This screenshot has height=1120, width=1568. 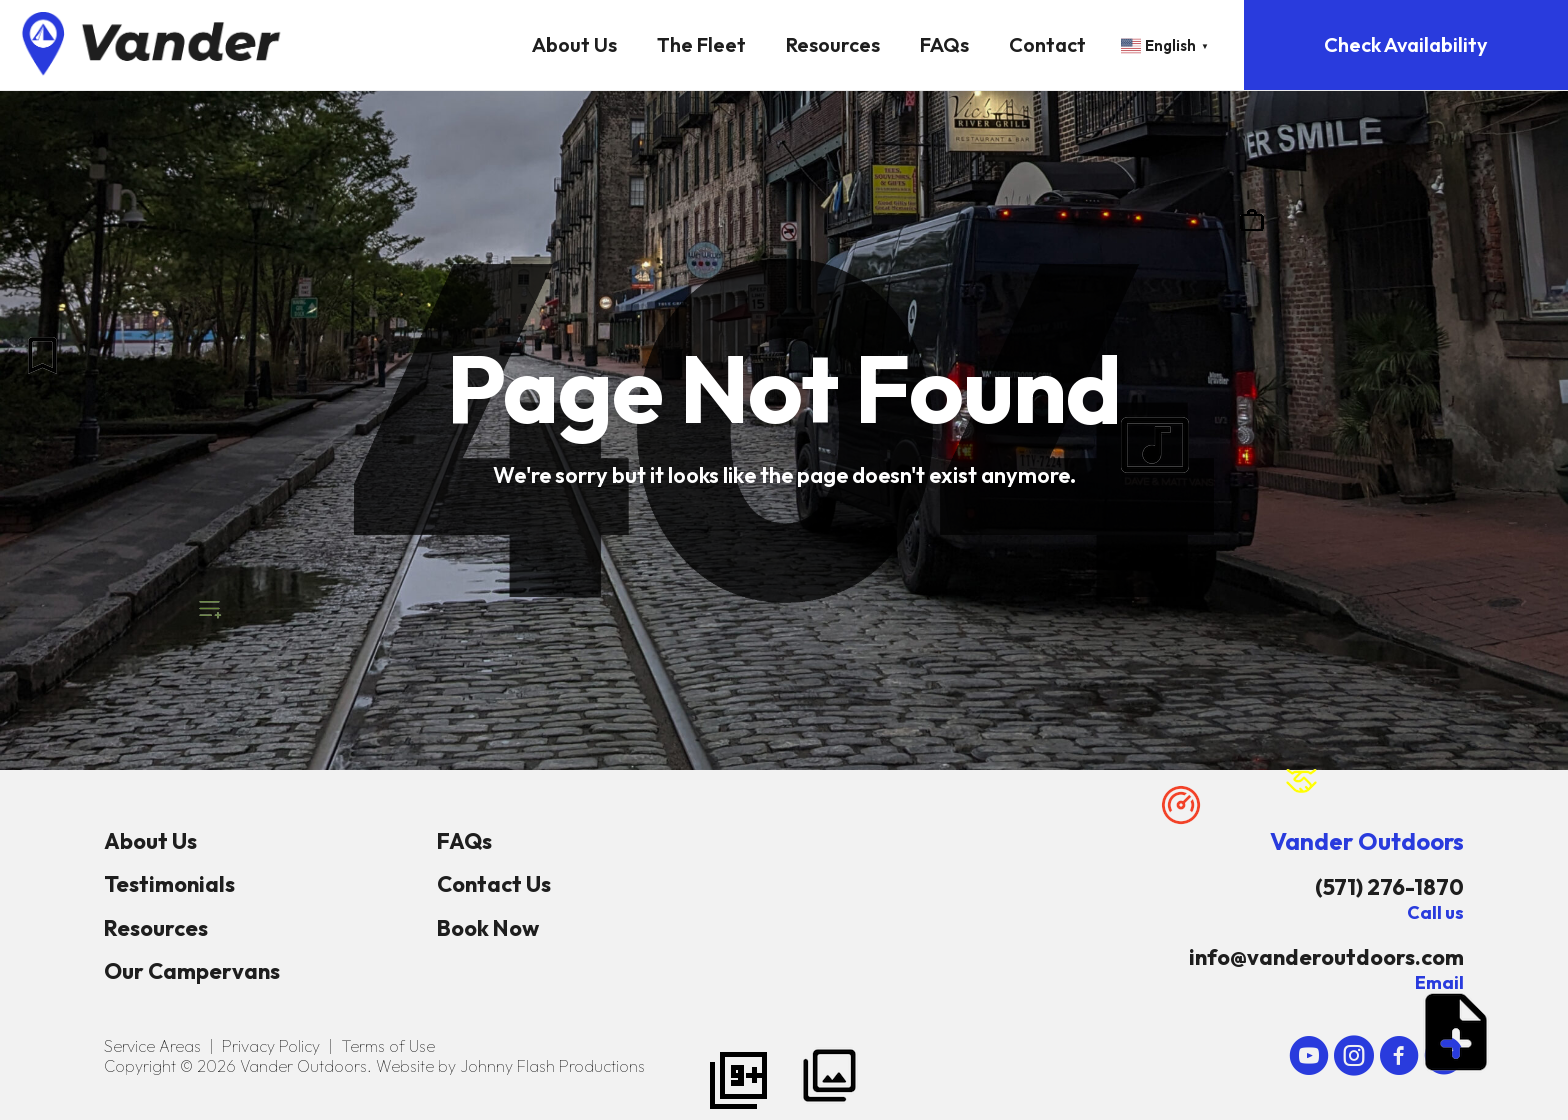 I want to click on access work or professional settings, so click(x=1252, y=221).